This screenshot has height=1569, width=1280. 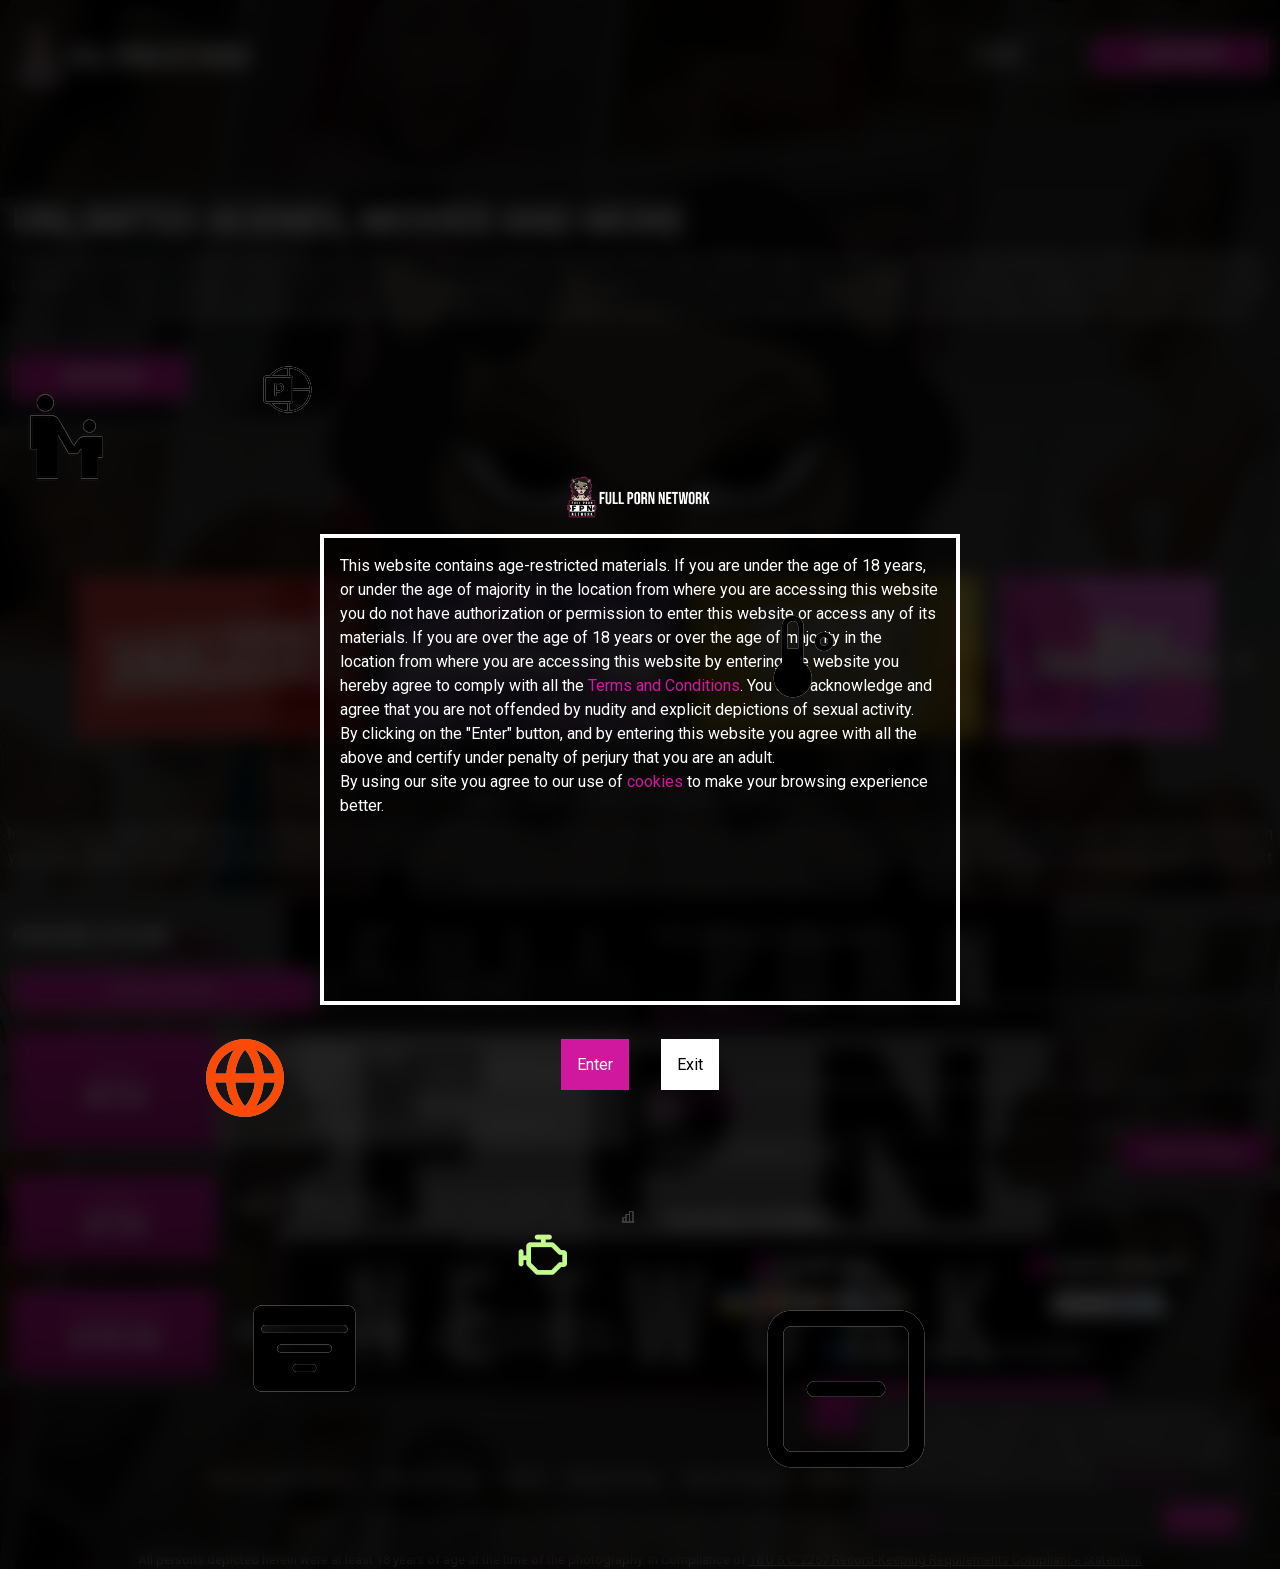 What do you see at coordinates (628, 1217) in the screenshot?
I see `view analytics or statistics` at bounding box center [628, 1217].